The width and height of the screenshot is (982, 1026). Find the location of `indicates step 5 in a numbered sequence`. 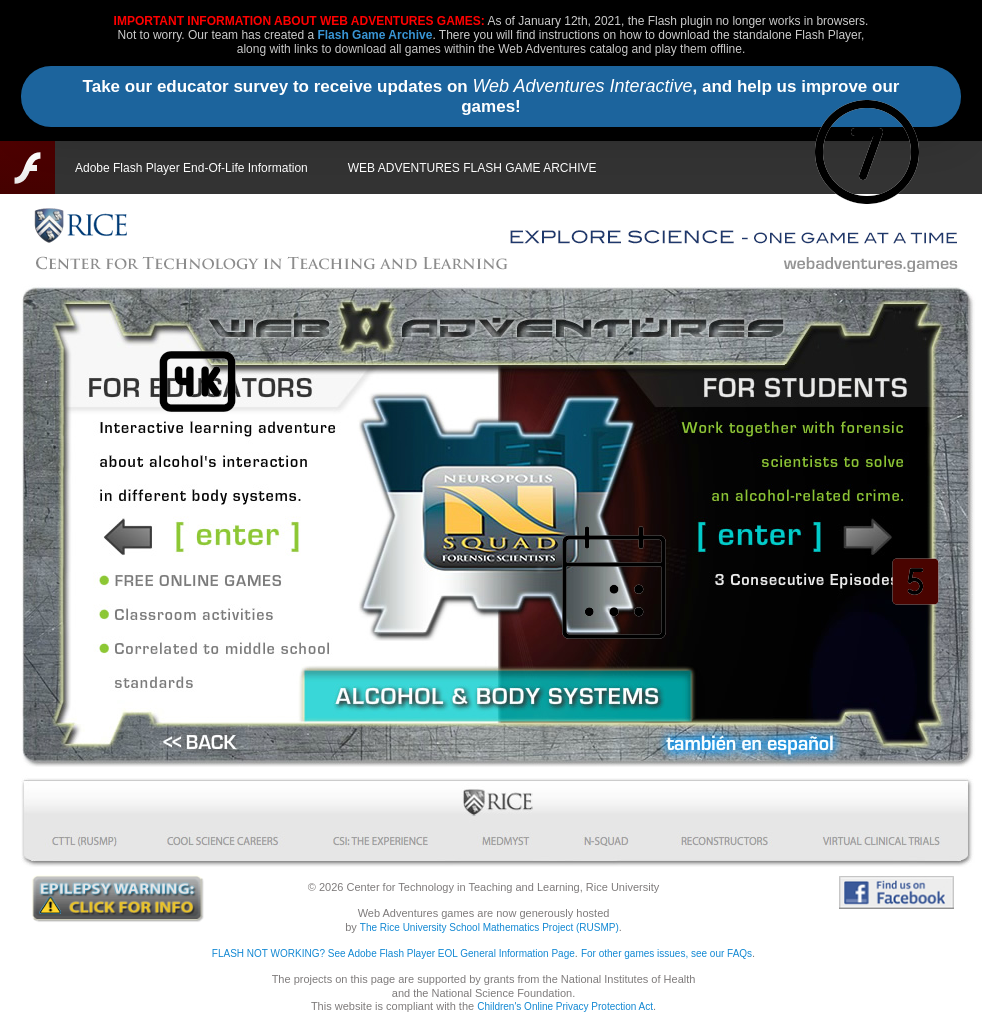

indicates step 5 in a numbered sequence is located at coordinates (915, 581).